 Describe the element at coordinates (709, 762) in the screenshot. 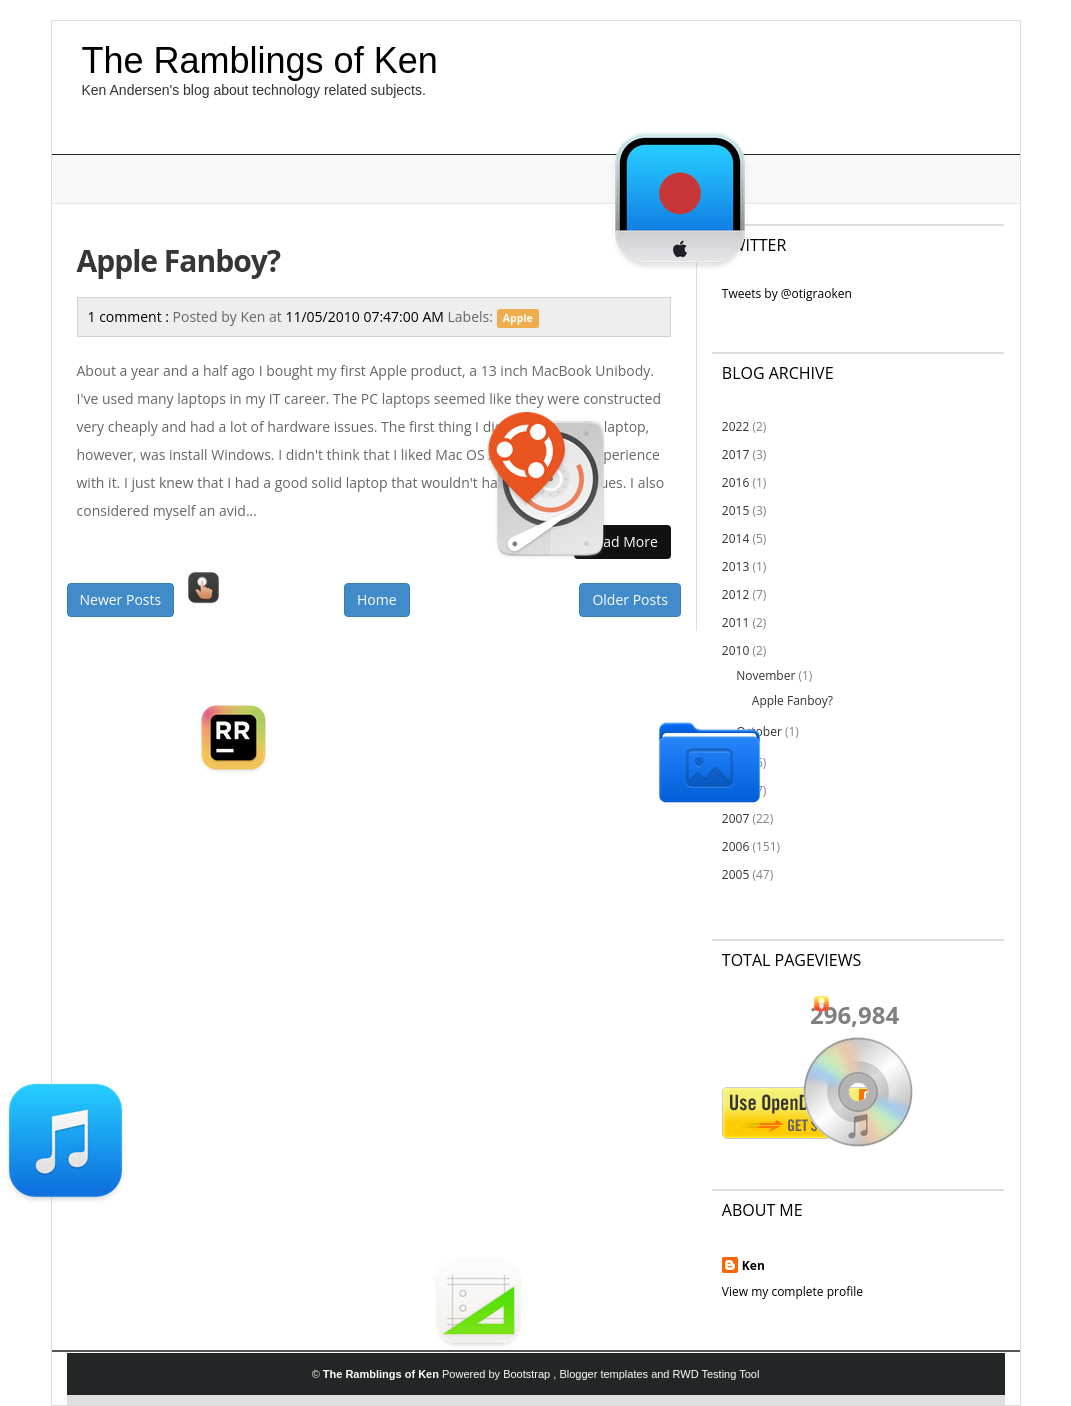

I see `open your images folder` at that location.